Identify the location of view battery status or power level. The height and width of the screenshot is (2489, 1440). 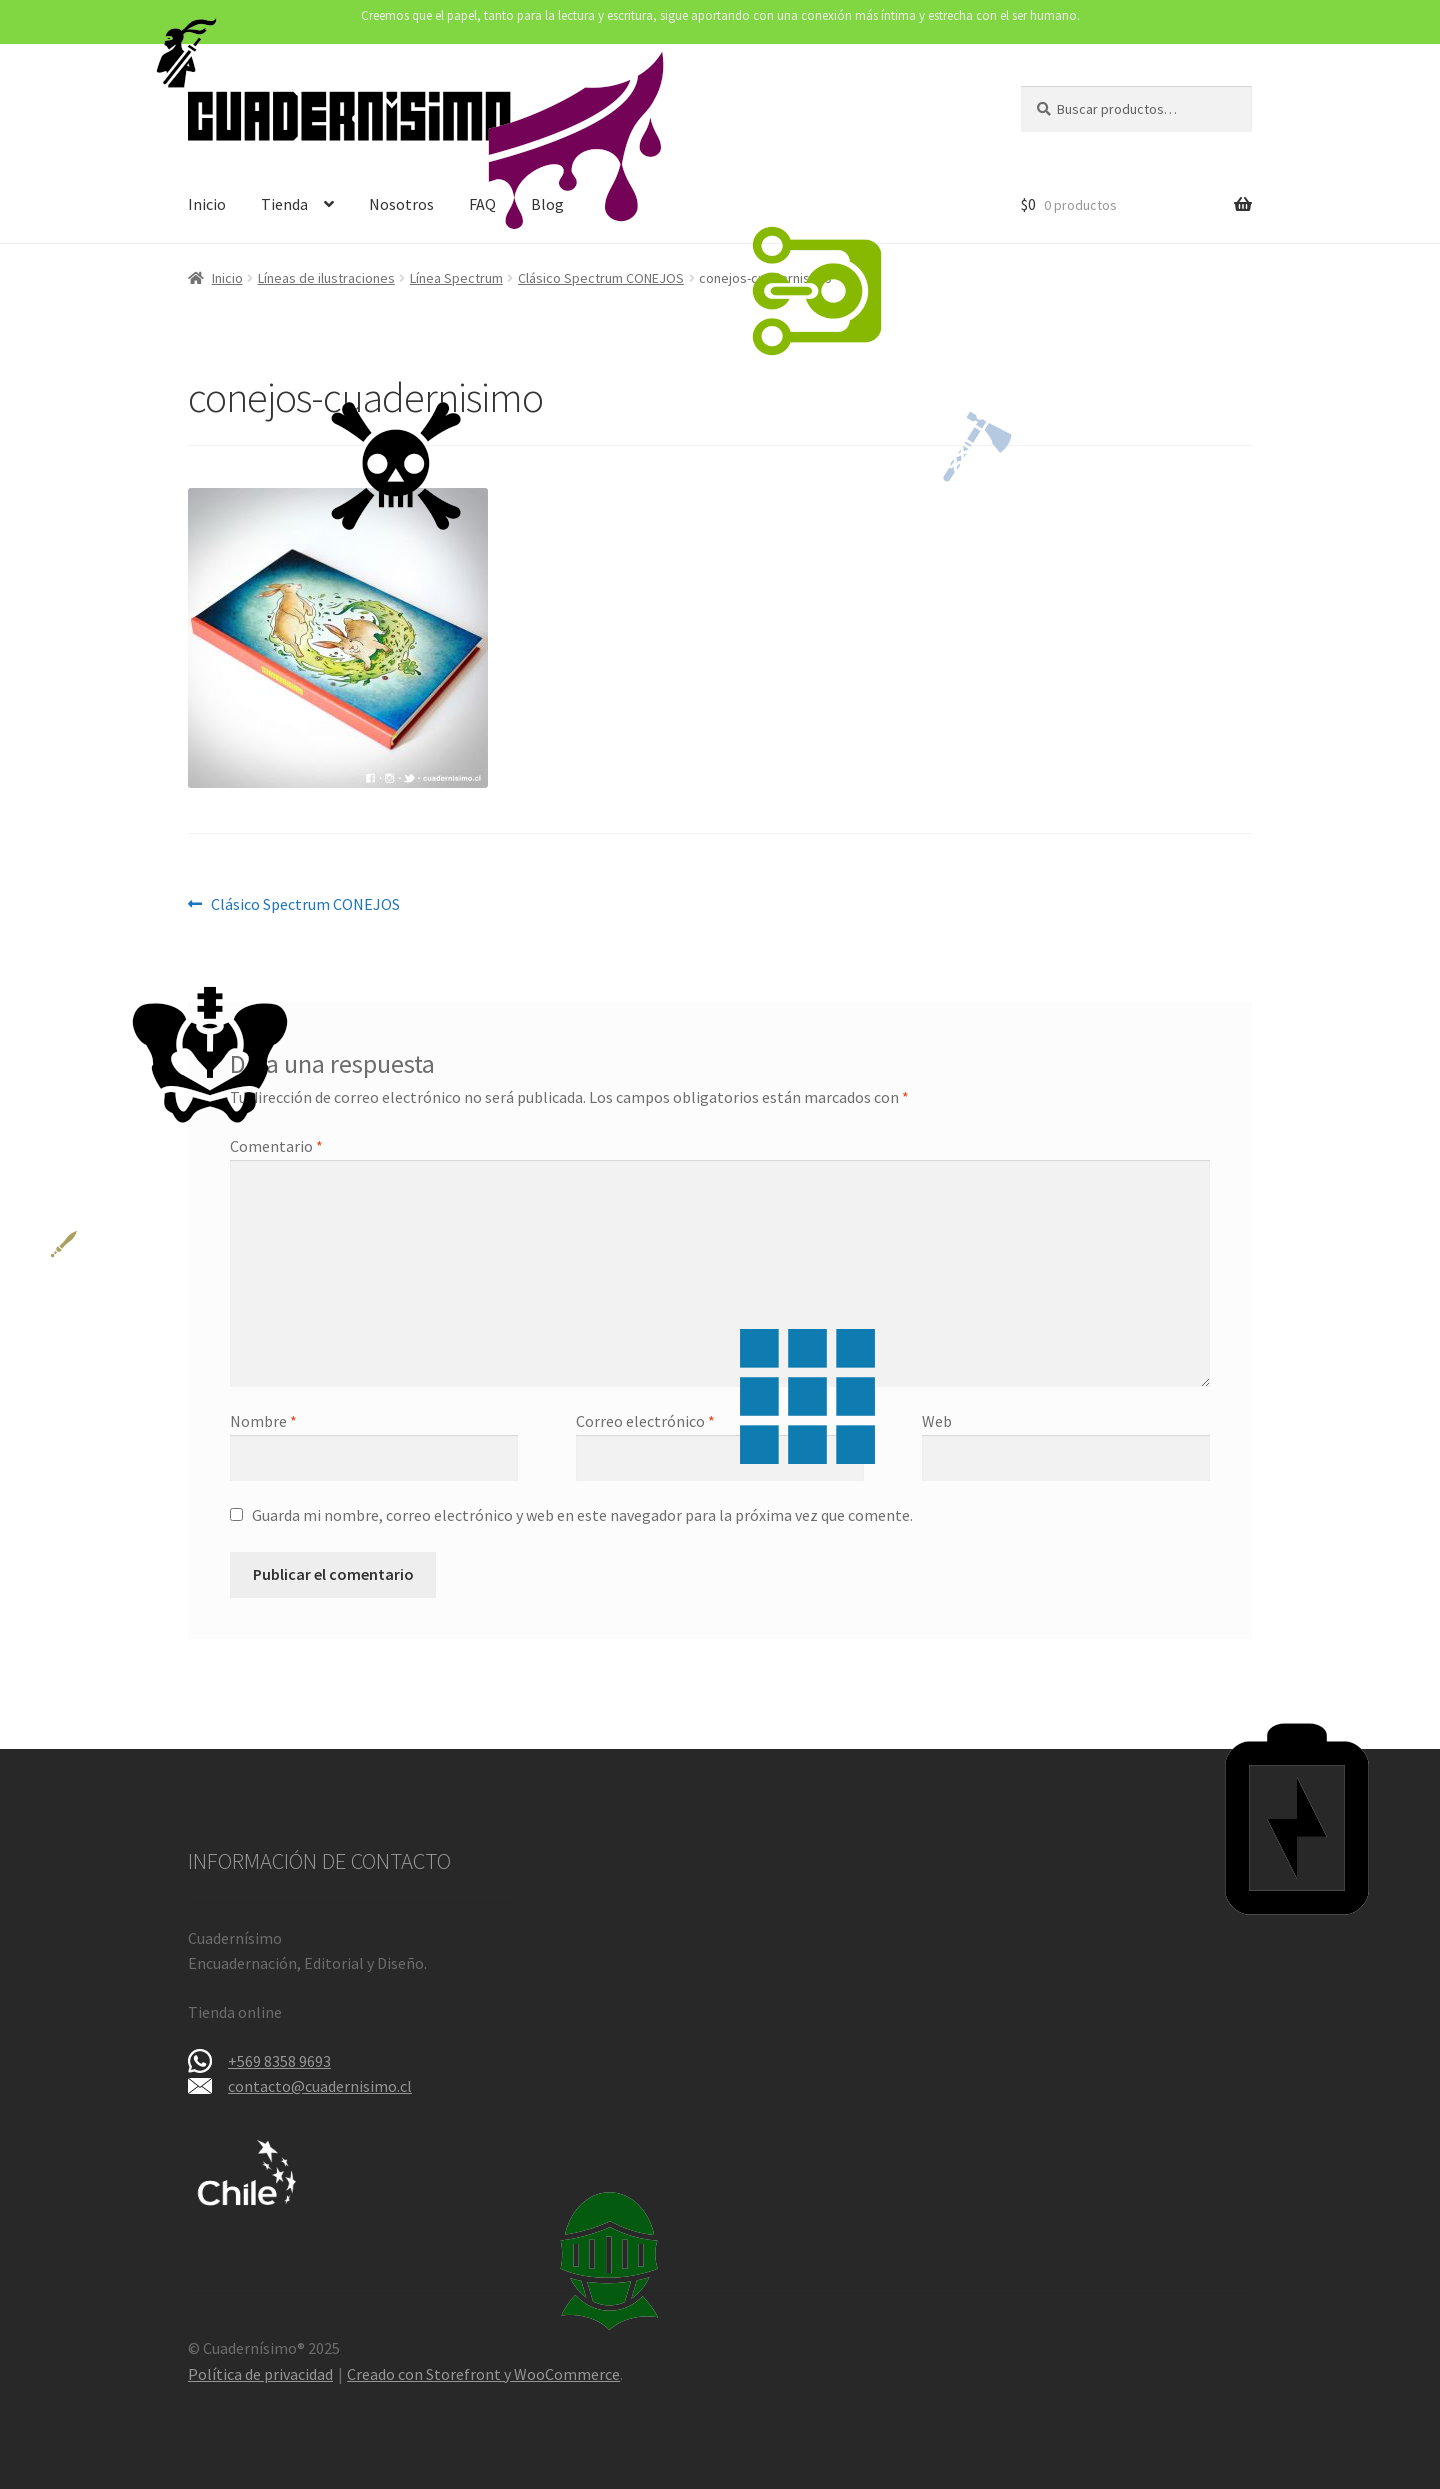
(1297, 1819).